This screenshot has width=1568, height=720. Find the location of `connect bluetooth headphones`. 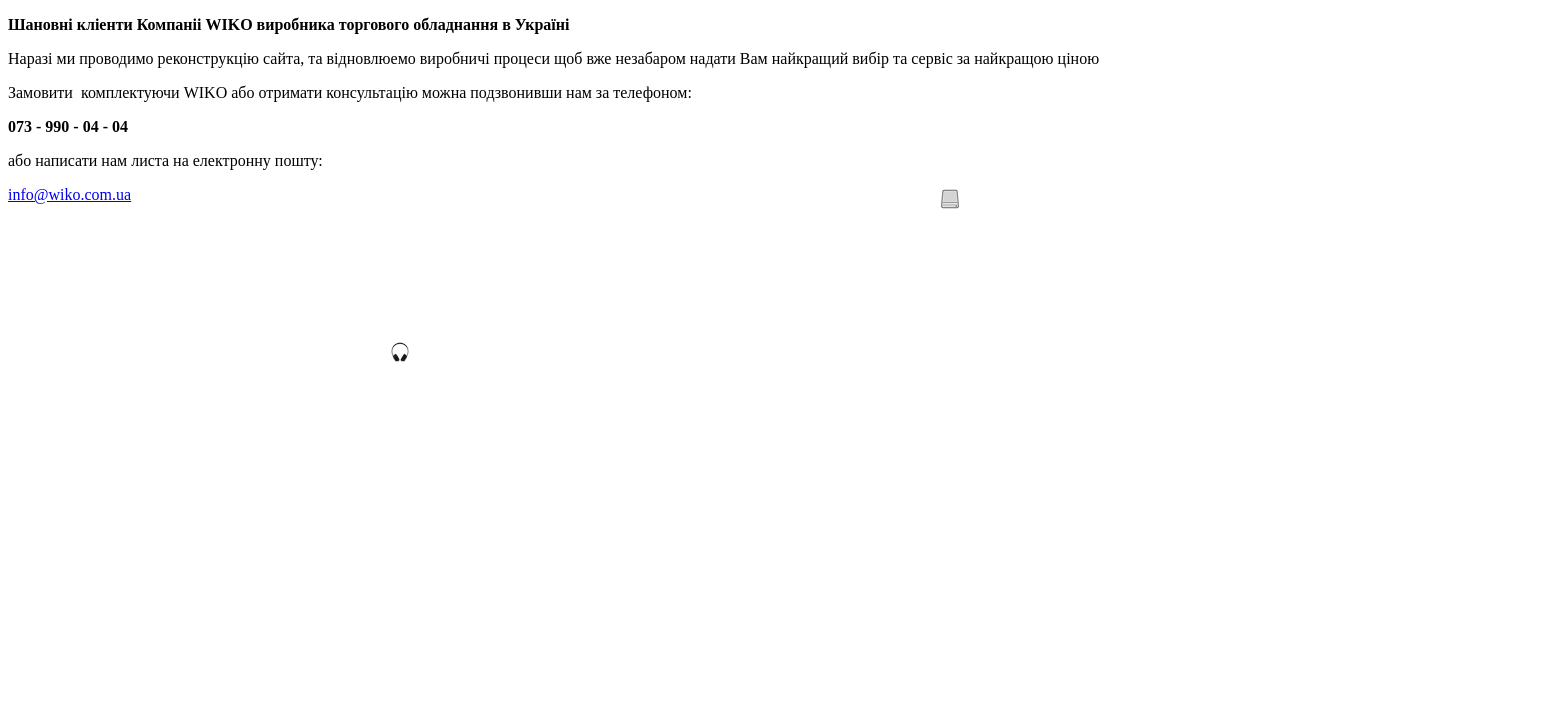

connect bluetooth headphones is located at coordinates (400, 352).